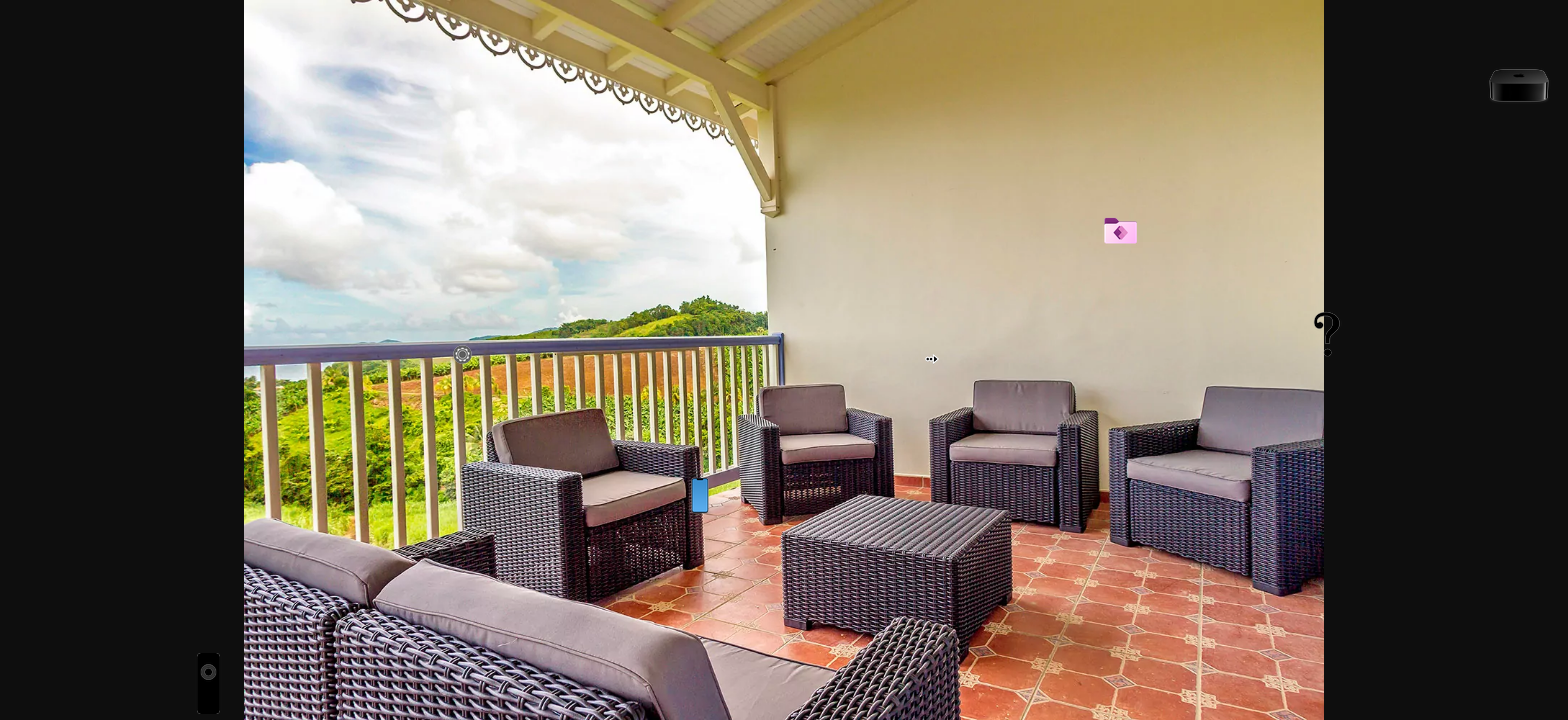 The height and width of the screenshot is (720, 1568). I want to click on access system settings, so click(462, 354).